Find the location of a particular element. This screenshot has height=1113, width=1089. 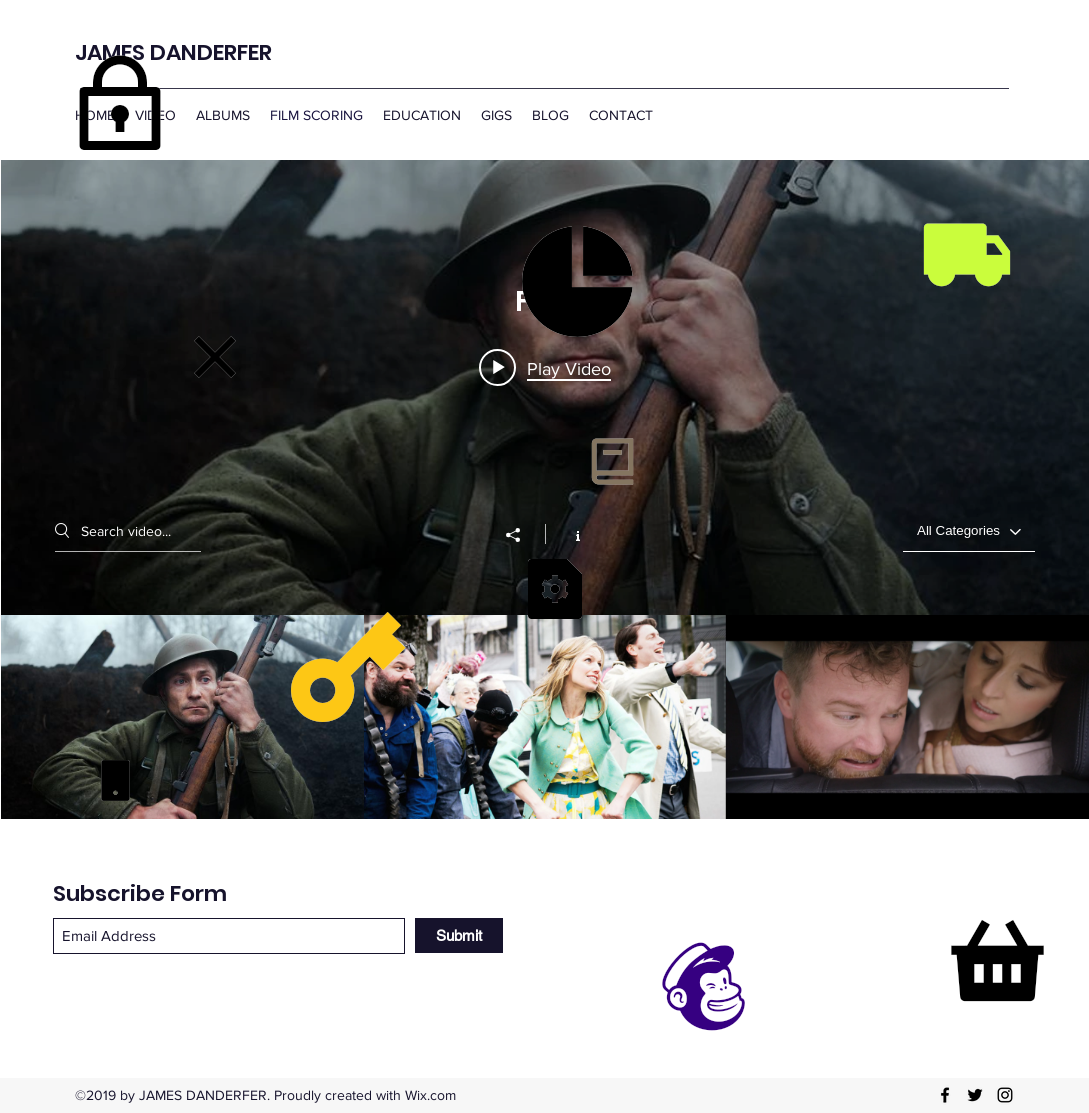

access password or security settings is located at coordinates (348, 665).